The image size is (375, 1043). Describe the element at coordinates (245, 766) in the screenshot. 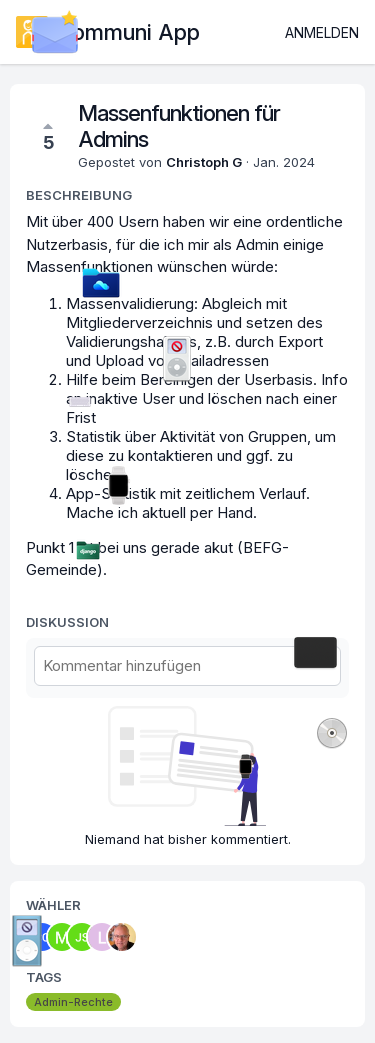

I see `manage connected Apple Watch device` at that location.